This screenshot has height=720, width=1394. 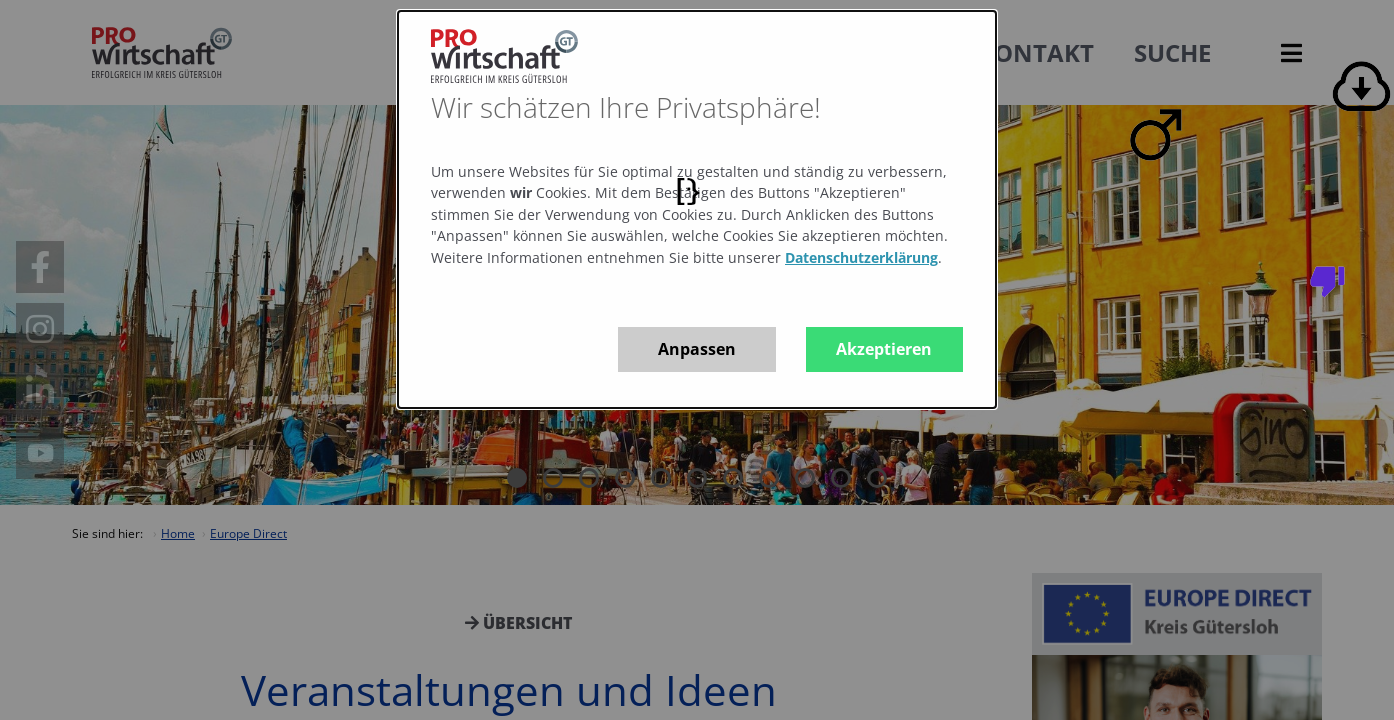 I want to click on super user community logo, so click(x=688, y=191).